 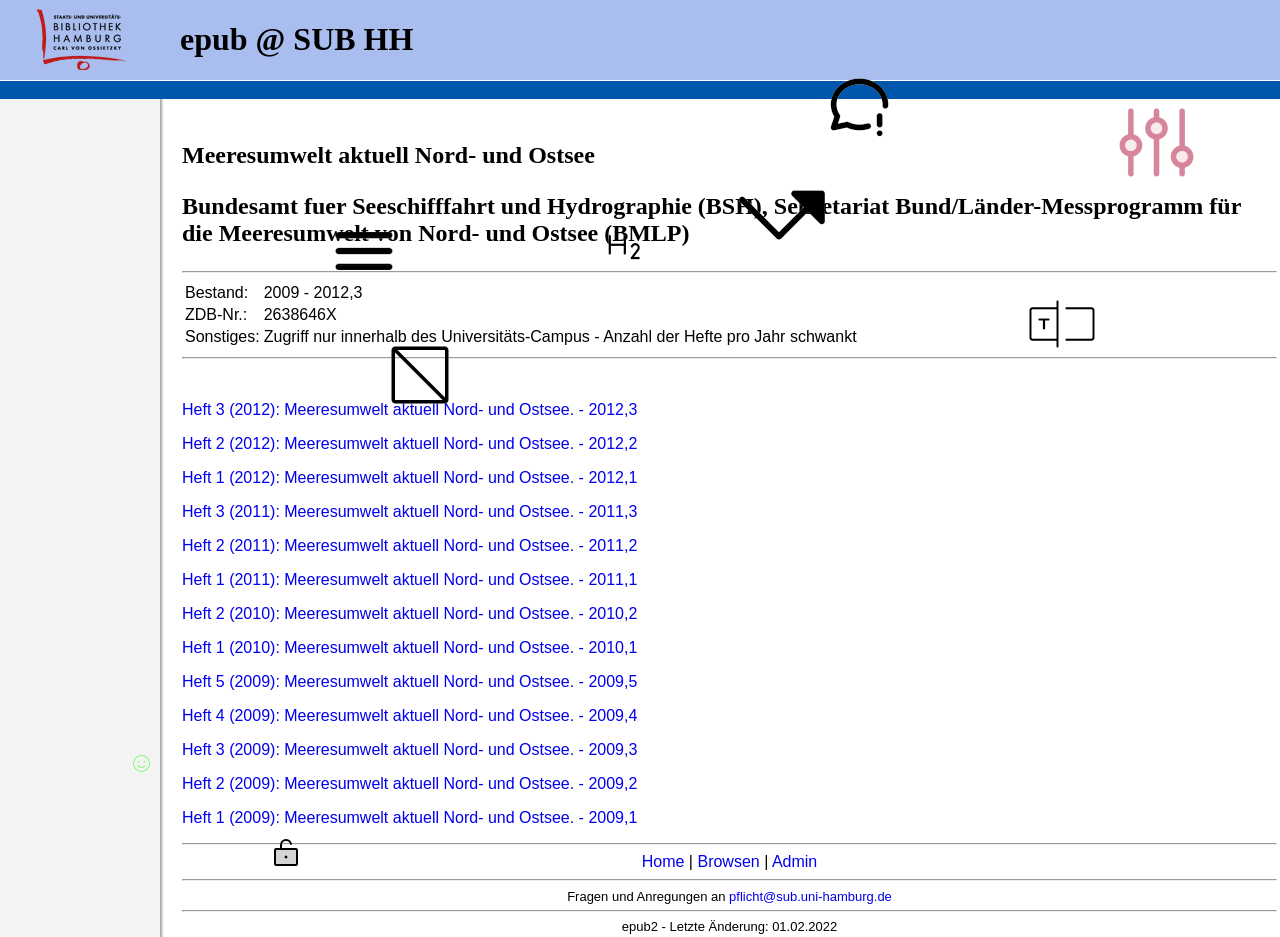 I want to click on format text as heading level 2, so click(x=622, y=246).